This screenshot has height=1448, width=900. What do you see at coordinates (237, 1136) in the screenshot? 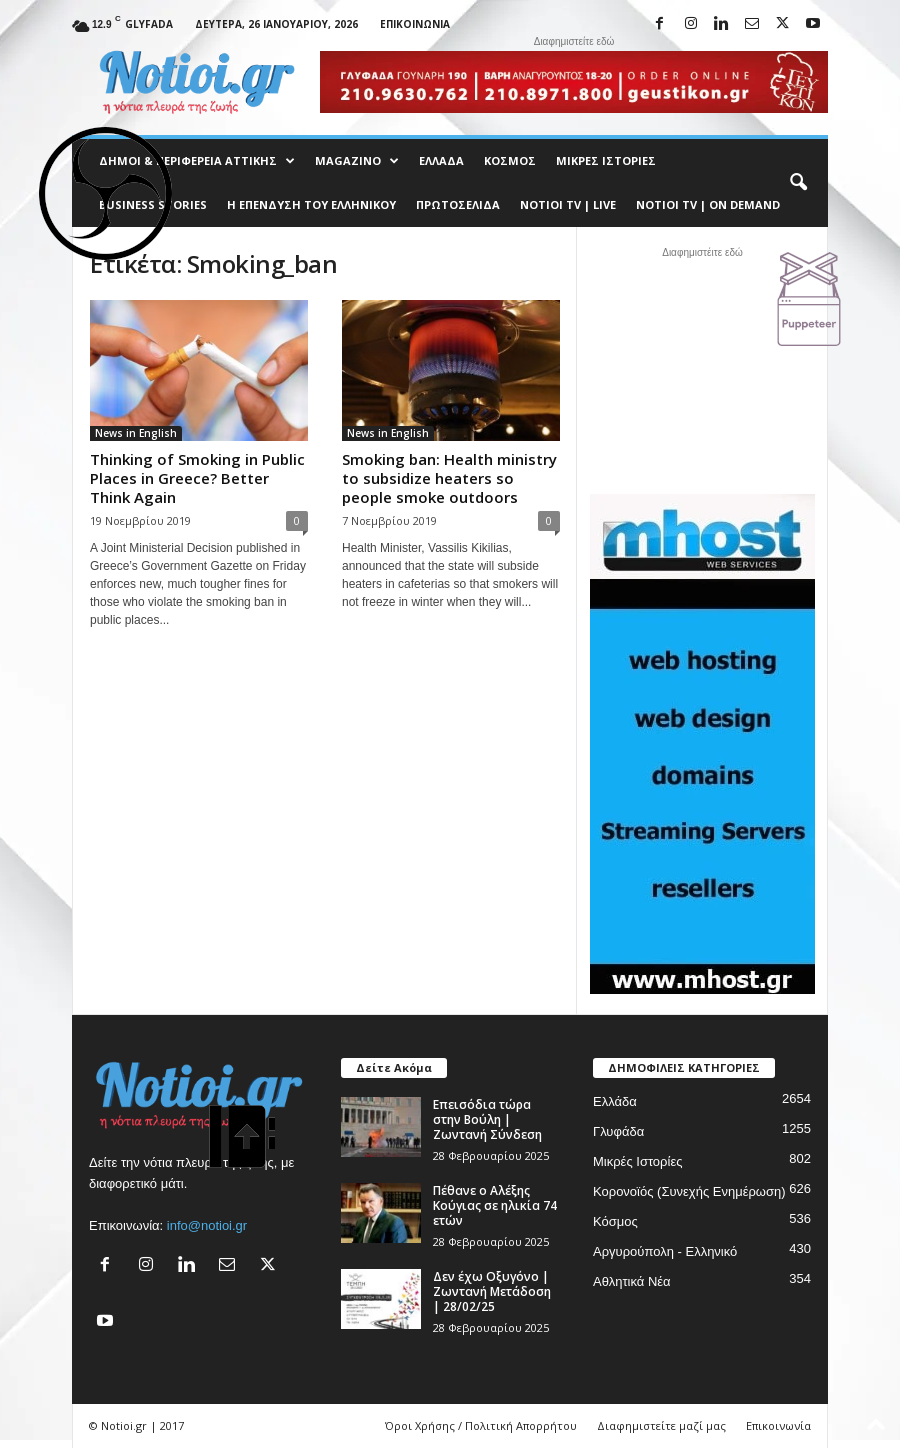
I see `upload contacts from your address book` at bounding box center [237, 1136].